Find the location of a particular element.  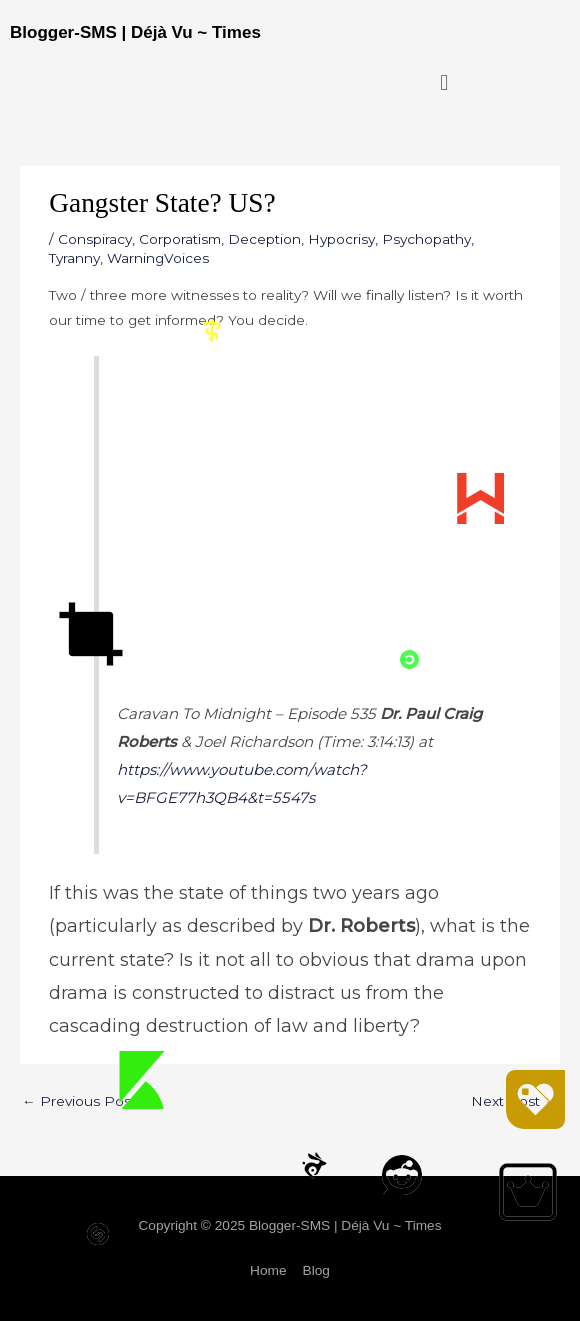

visit payhip website or storefront is located at coordinates (535, 1099).